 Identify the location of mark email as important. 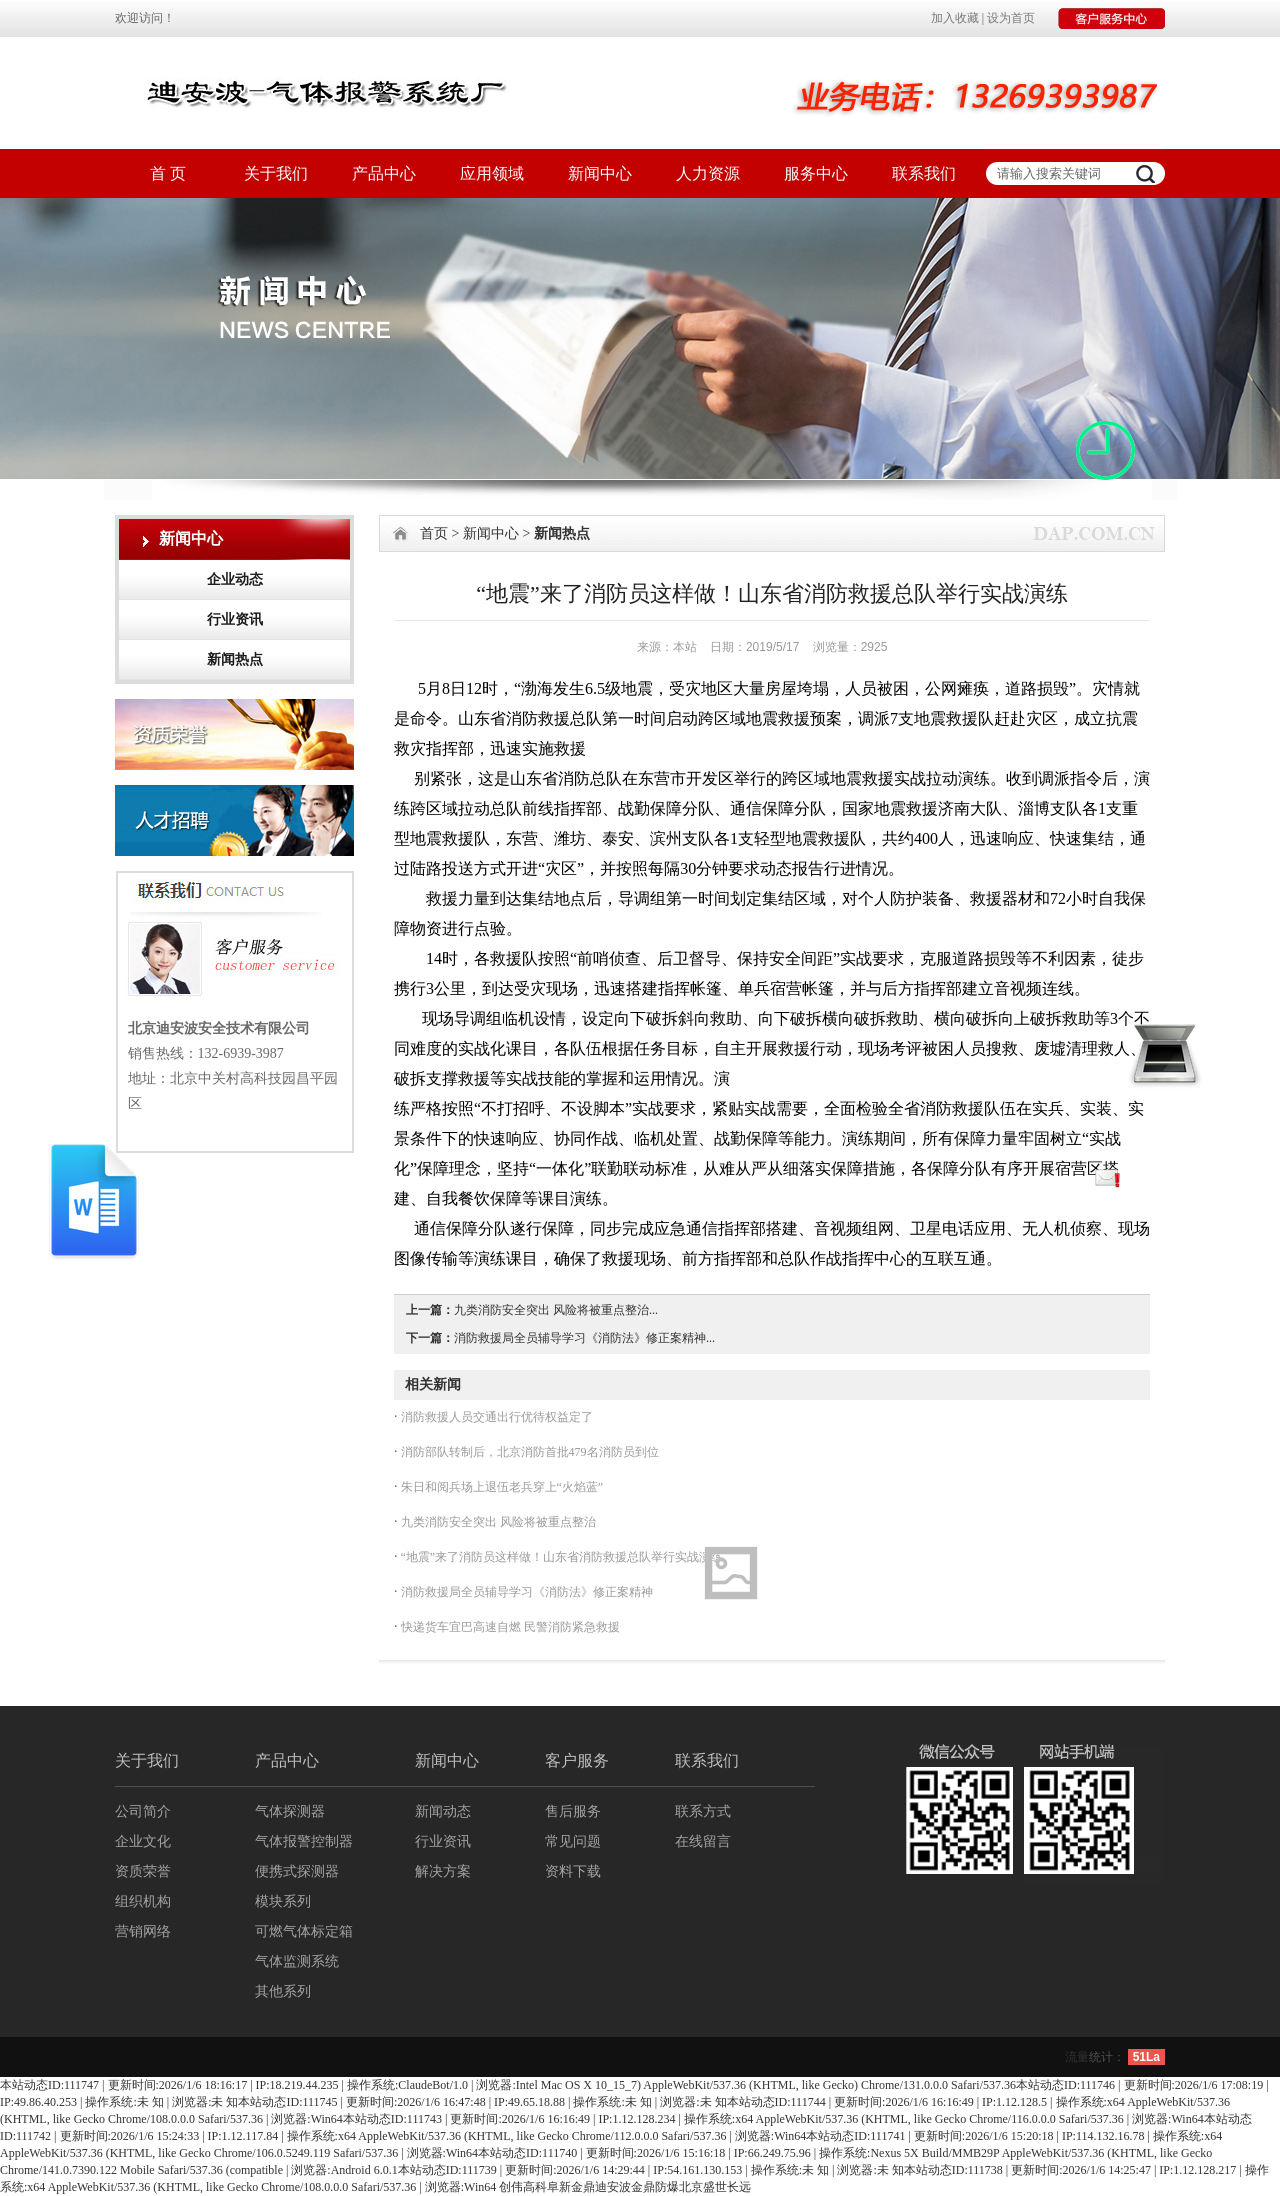
(1106, 1177).